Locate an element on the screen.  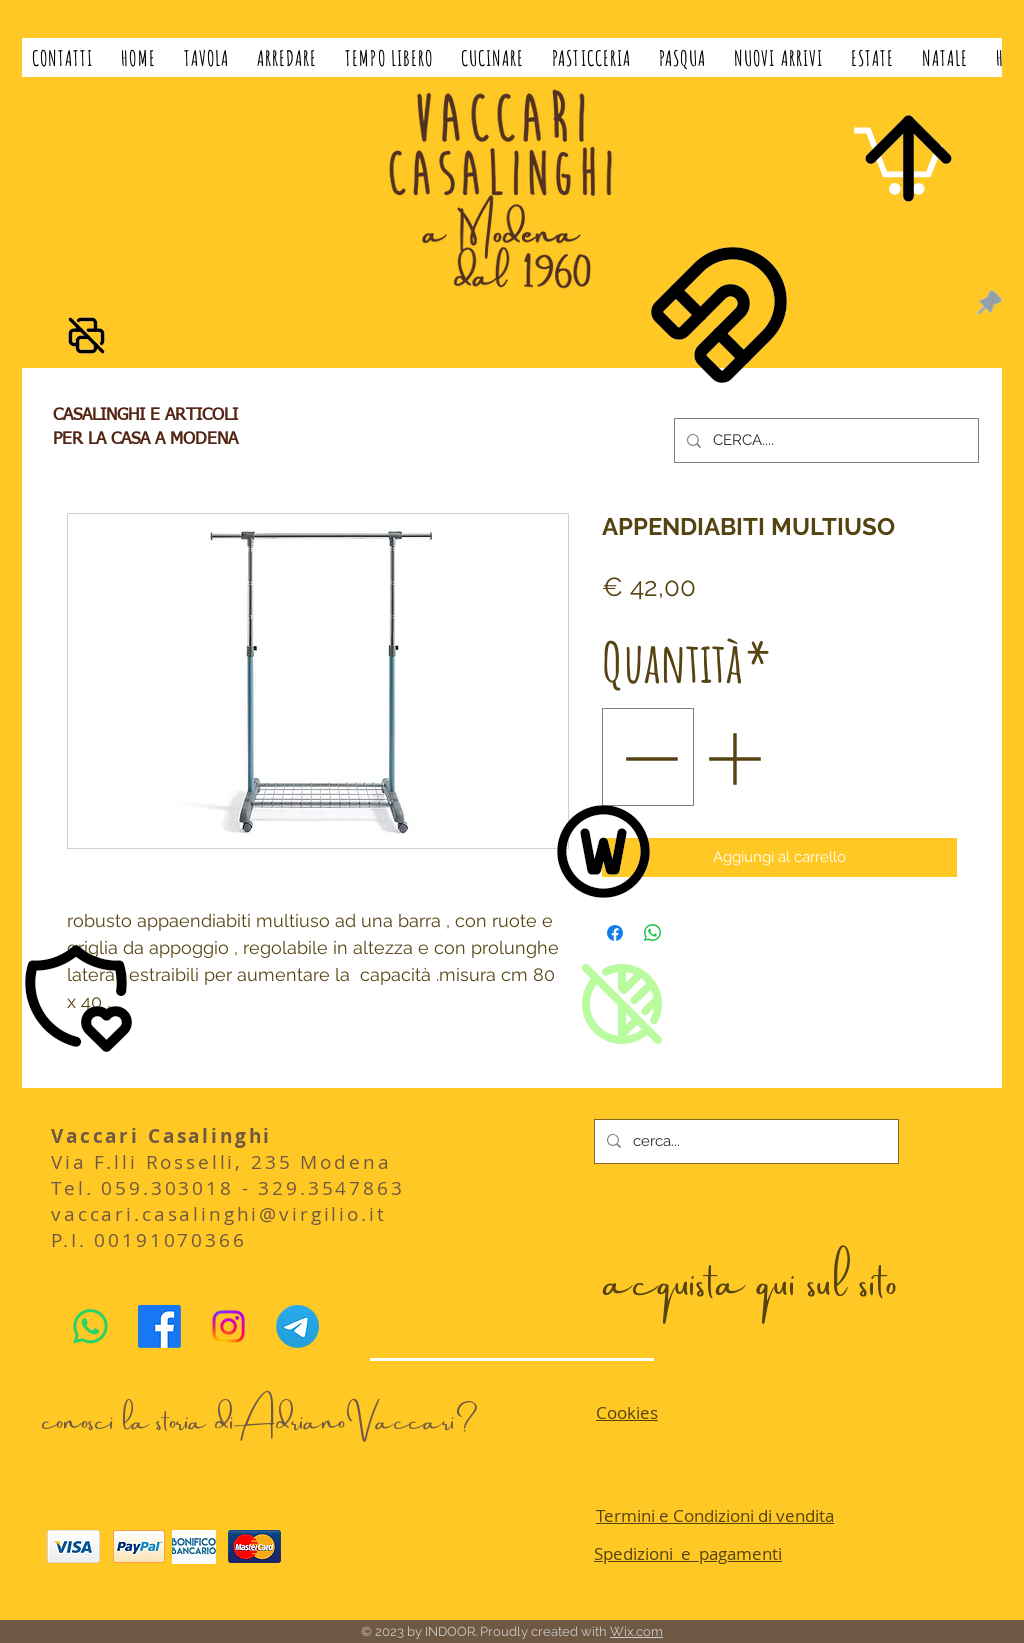
disable screen brightness adjustment is located at coordinates (622, 1004).